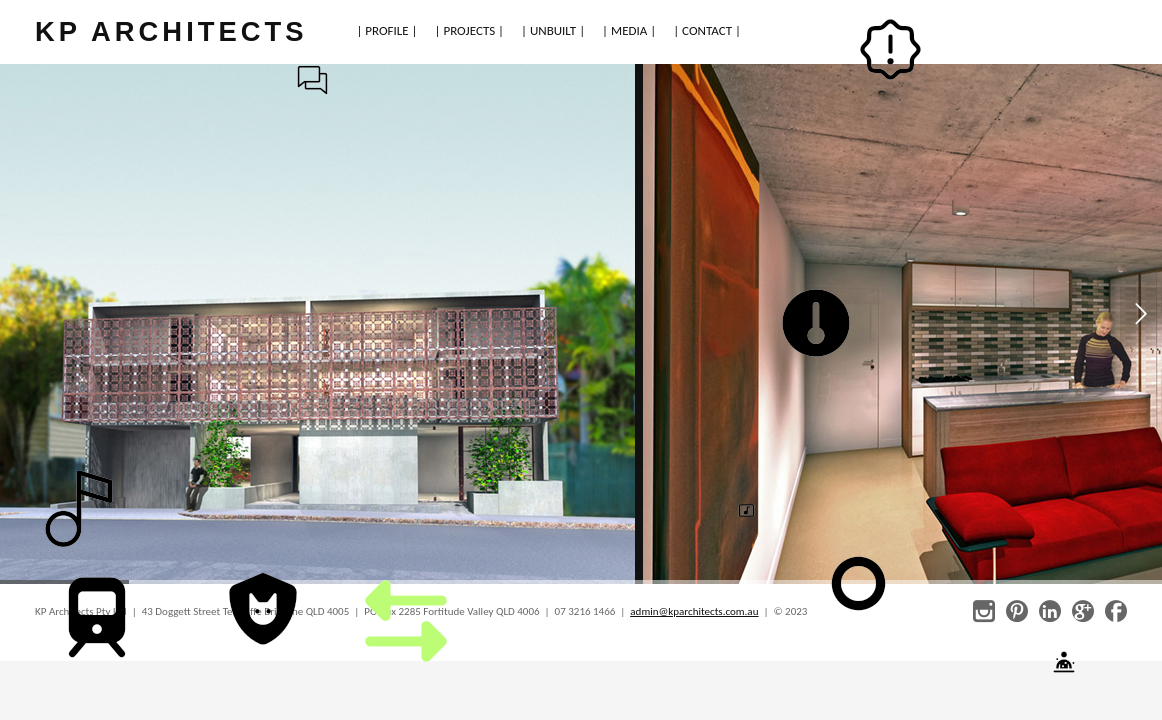 Image resolution: width=1162 pixels, height=720 pixels. I want to click on swap or exchange items, so click(406, 621).